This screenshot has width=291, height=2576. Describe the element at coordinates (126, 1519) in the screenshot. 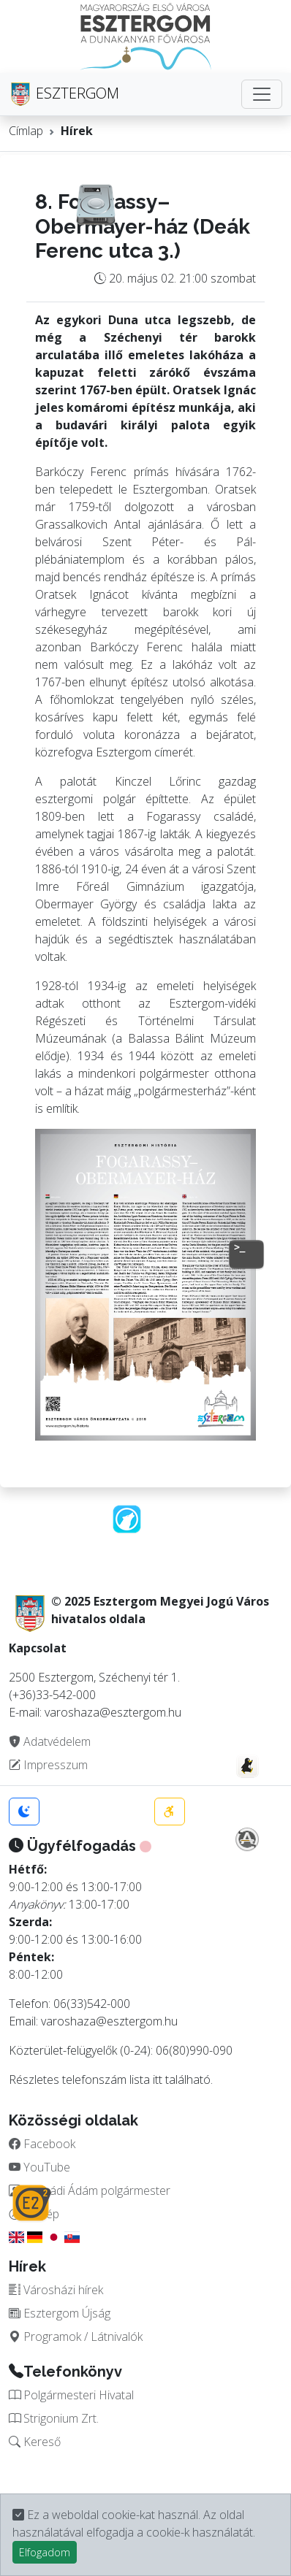

I see `open librewolf browser` at that location.